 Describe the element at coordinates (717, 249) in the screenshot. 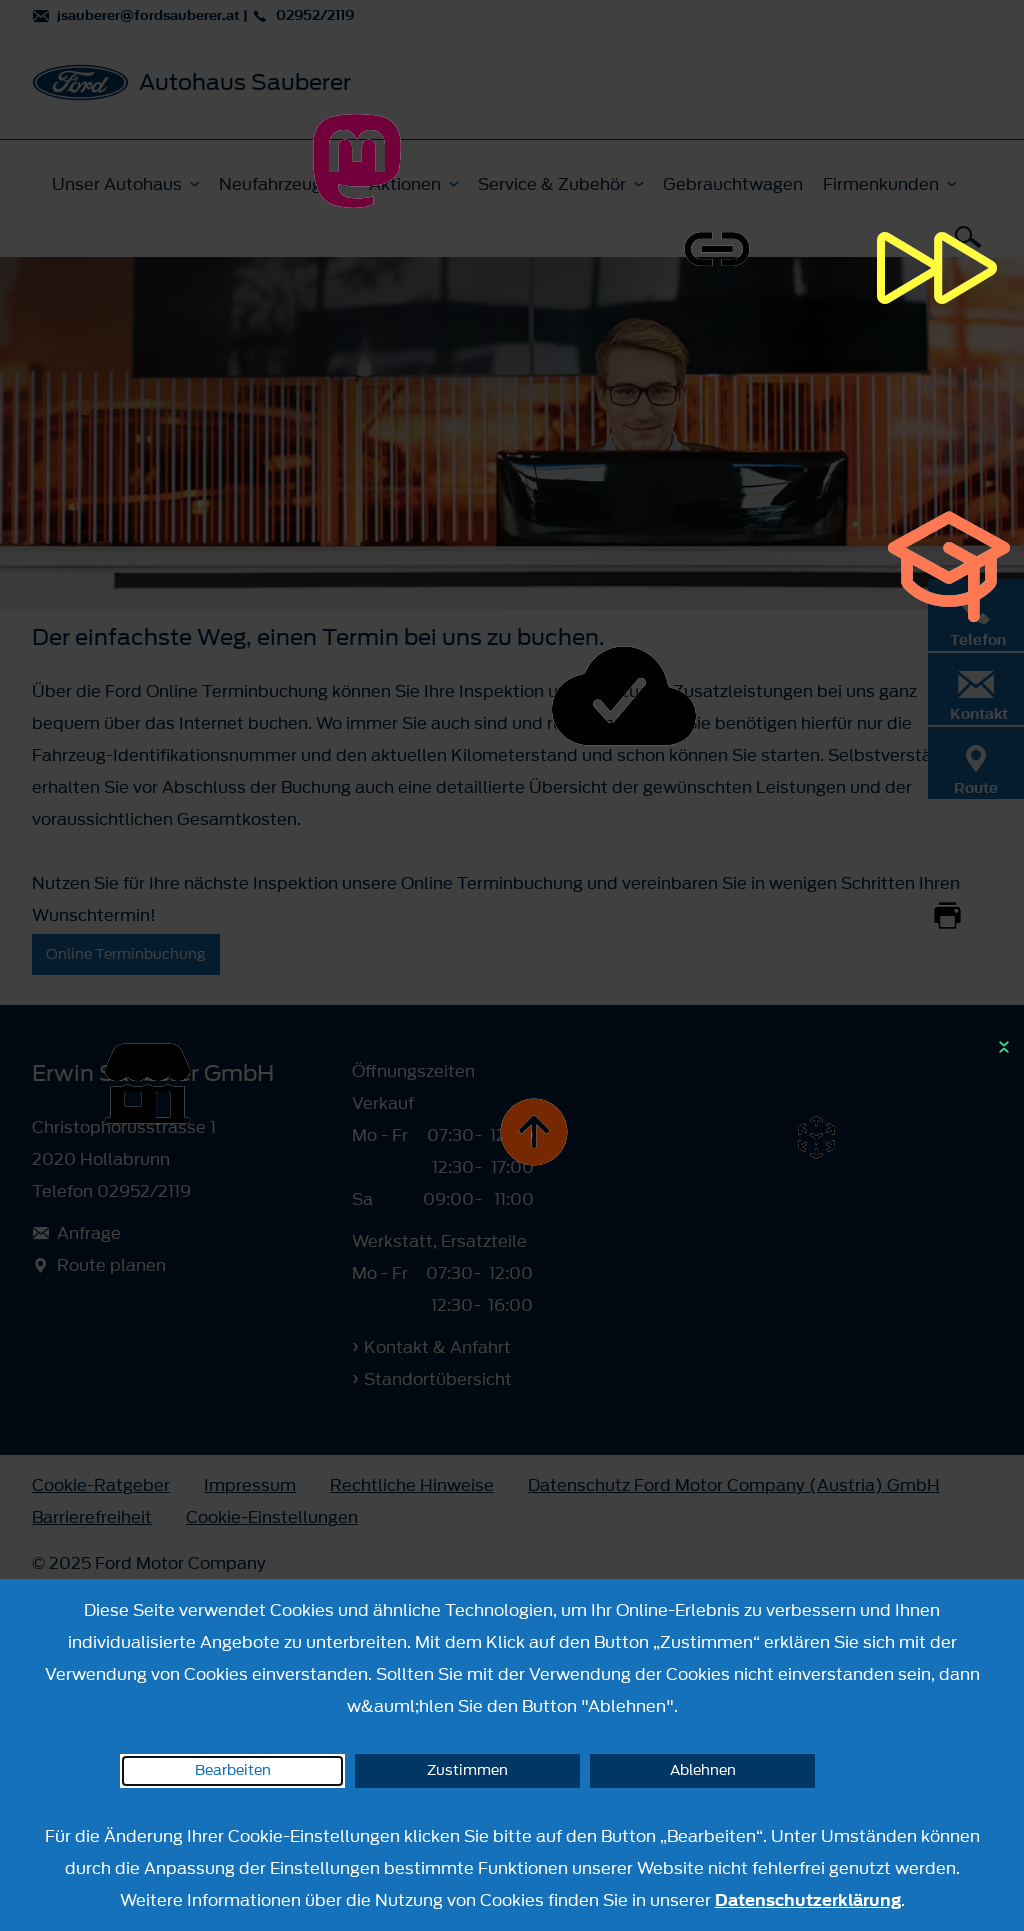

I see `copy or share a link` at that location.